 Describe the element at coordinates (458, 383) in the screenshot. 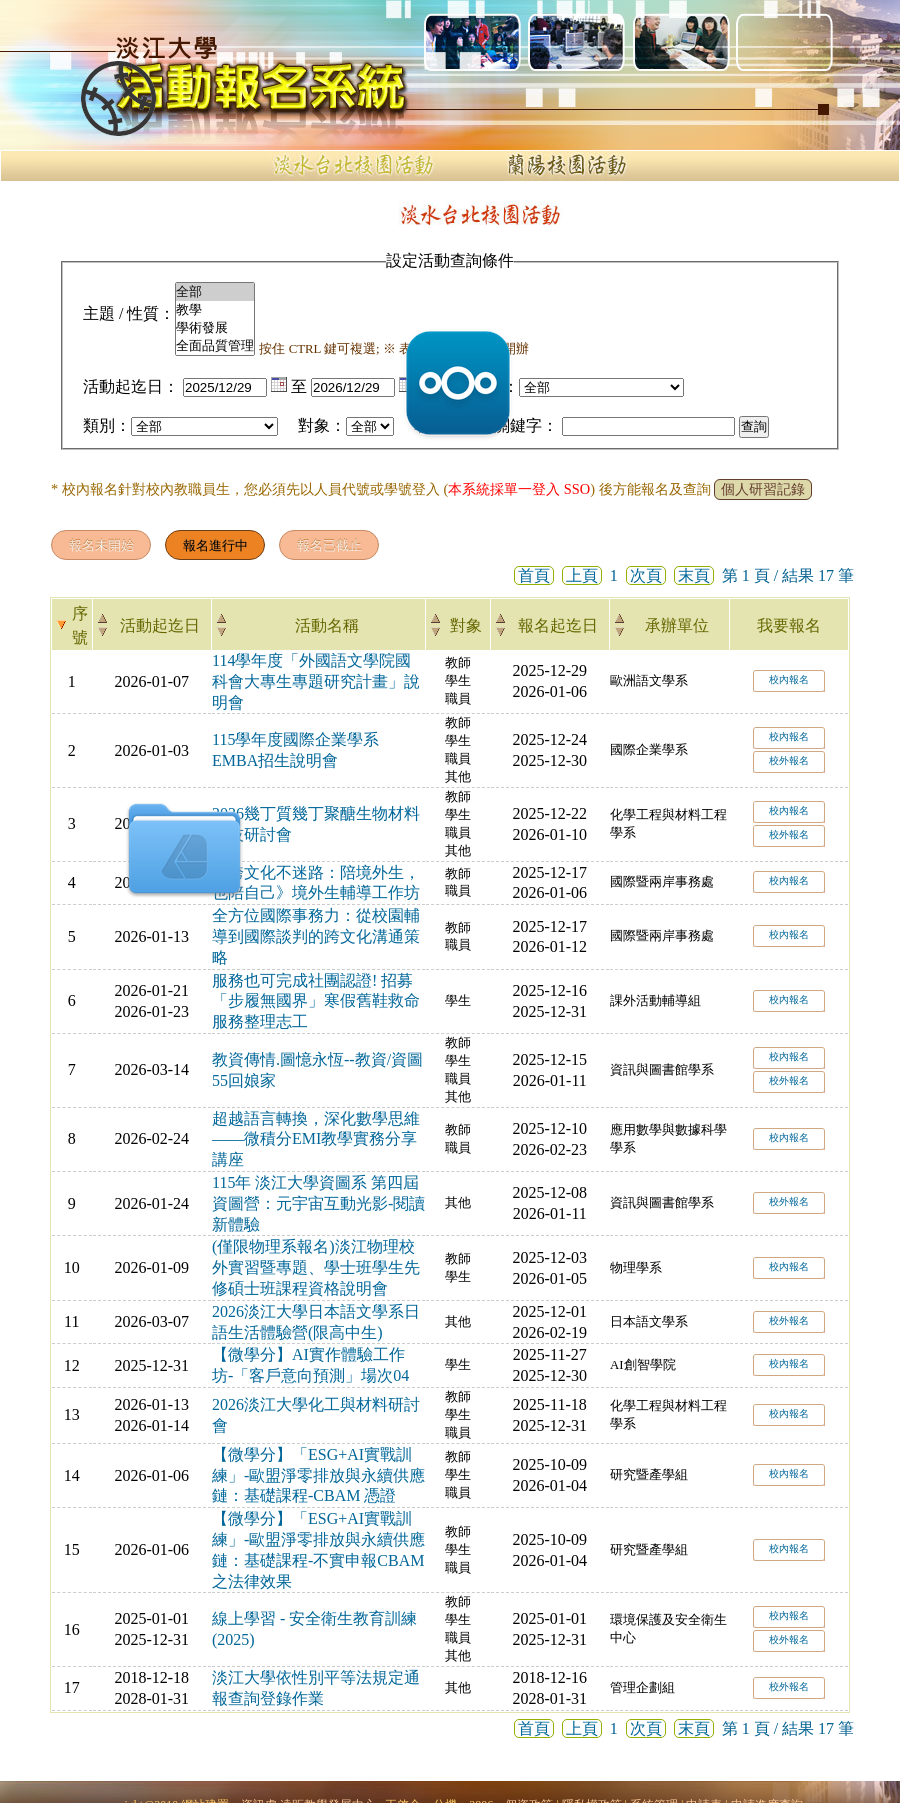

I see `open nextcloud app` at that location.